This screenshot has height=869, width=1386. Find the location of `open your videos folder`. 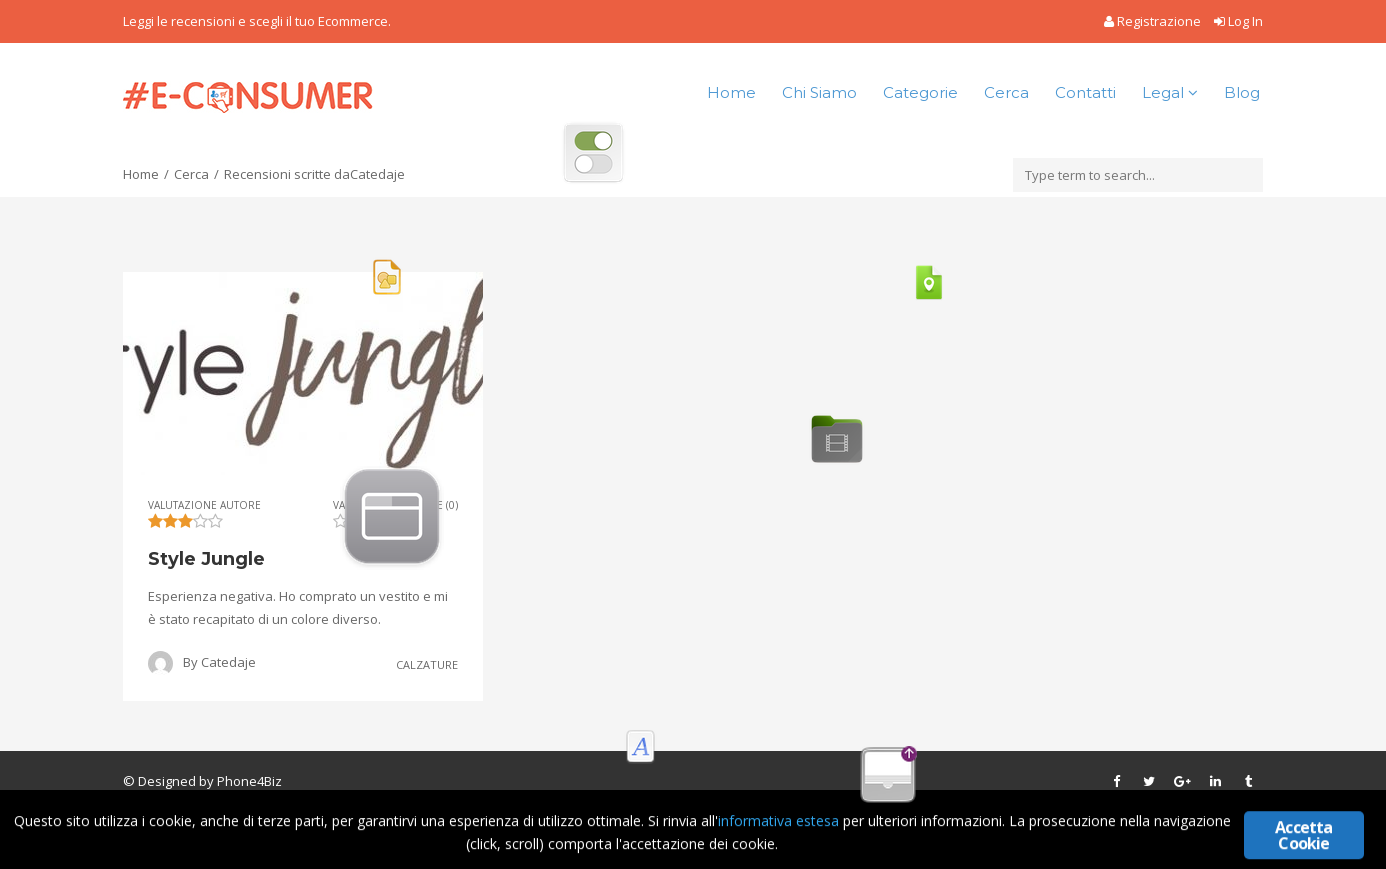

open your videos folder is located at coordinates (837, 439).